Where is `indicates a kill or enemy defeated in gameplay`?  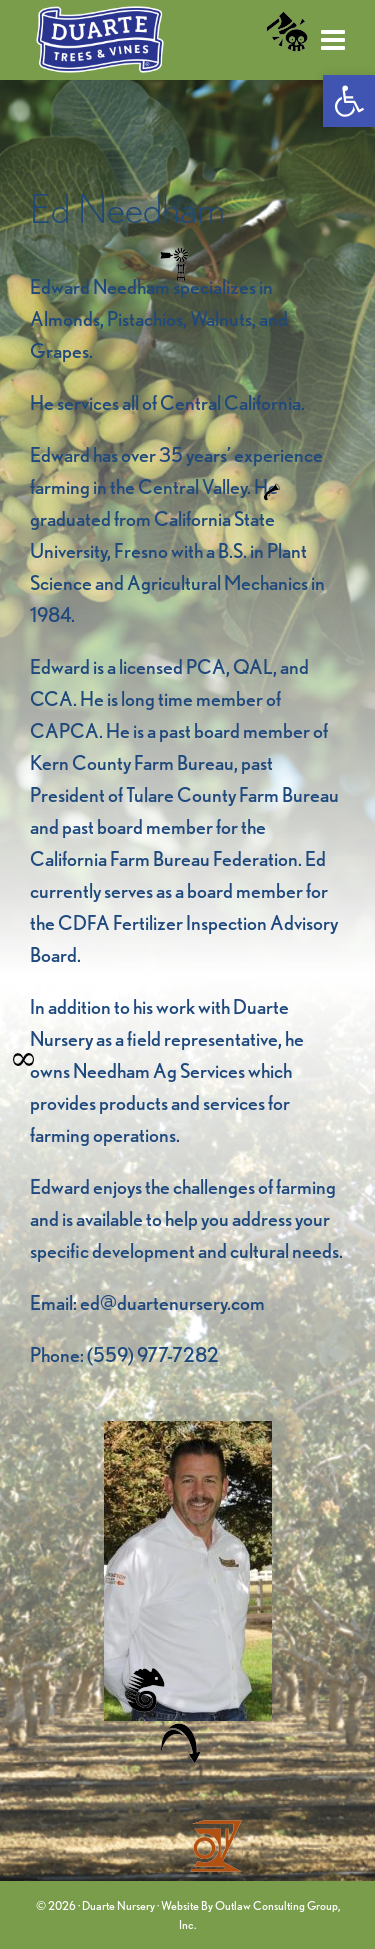
indicates a kill or enemy defeated in gameplay is located at coordinates (287, 31).